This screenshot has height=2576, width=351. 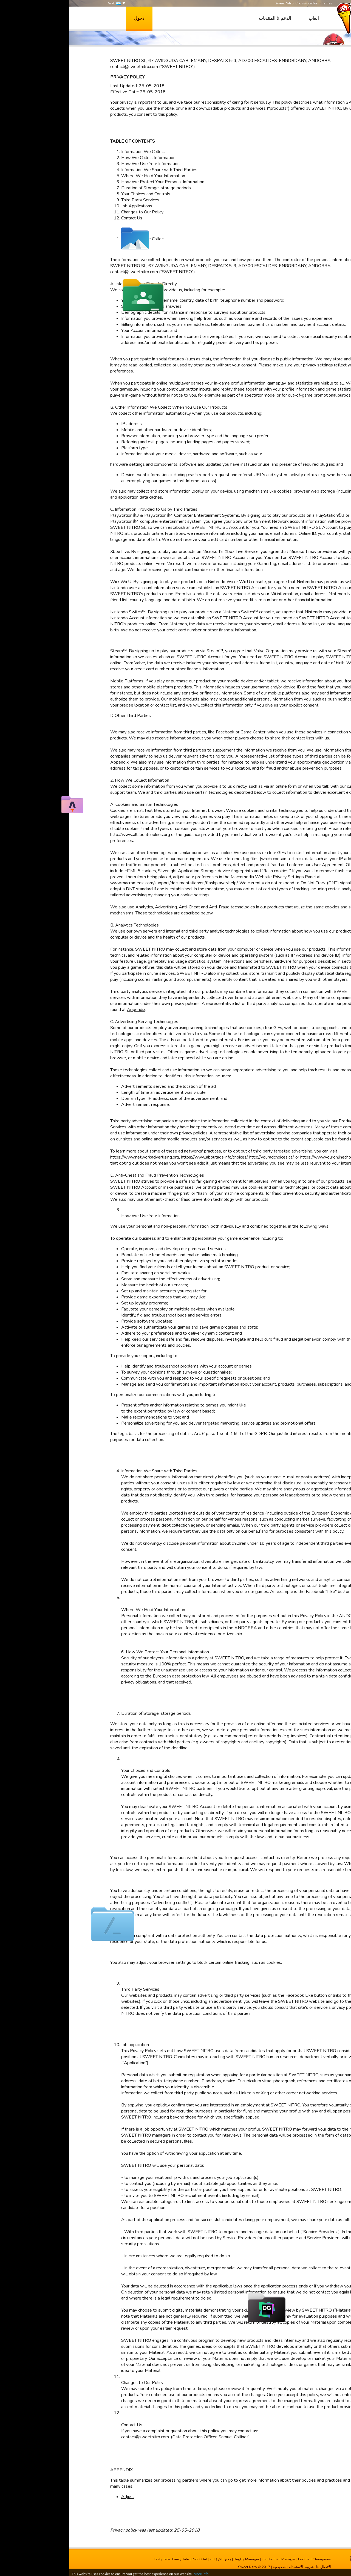 I want to click on open folder containing landscape or mountain photos, so click(x=135, y=239).